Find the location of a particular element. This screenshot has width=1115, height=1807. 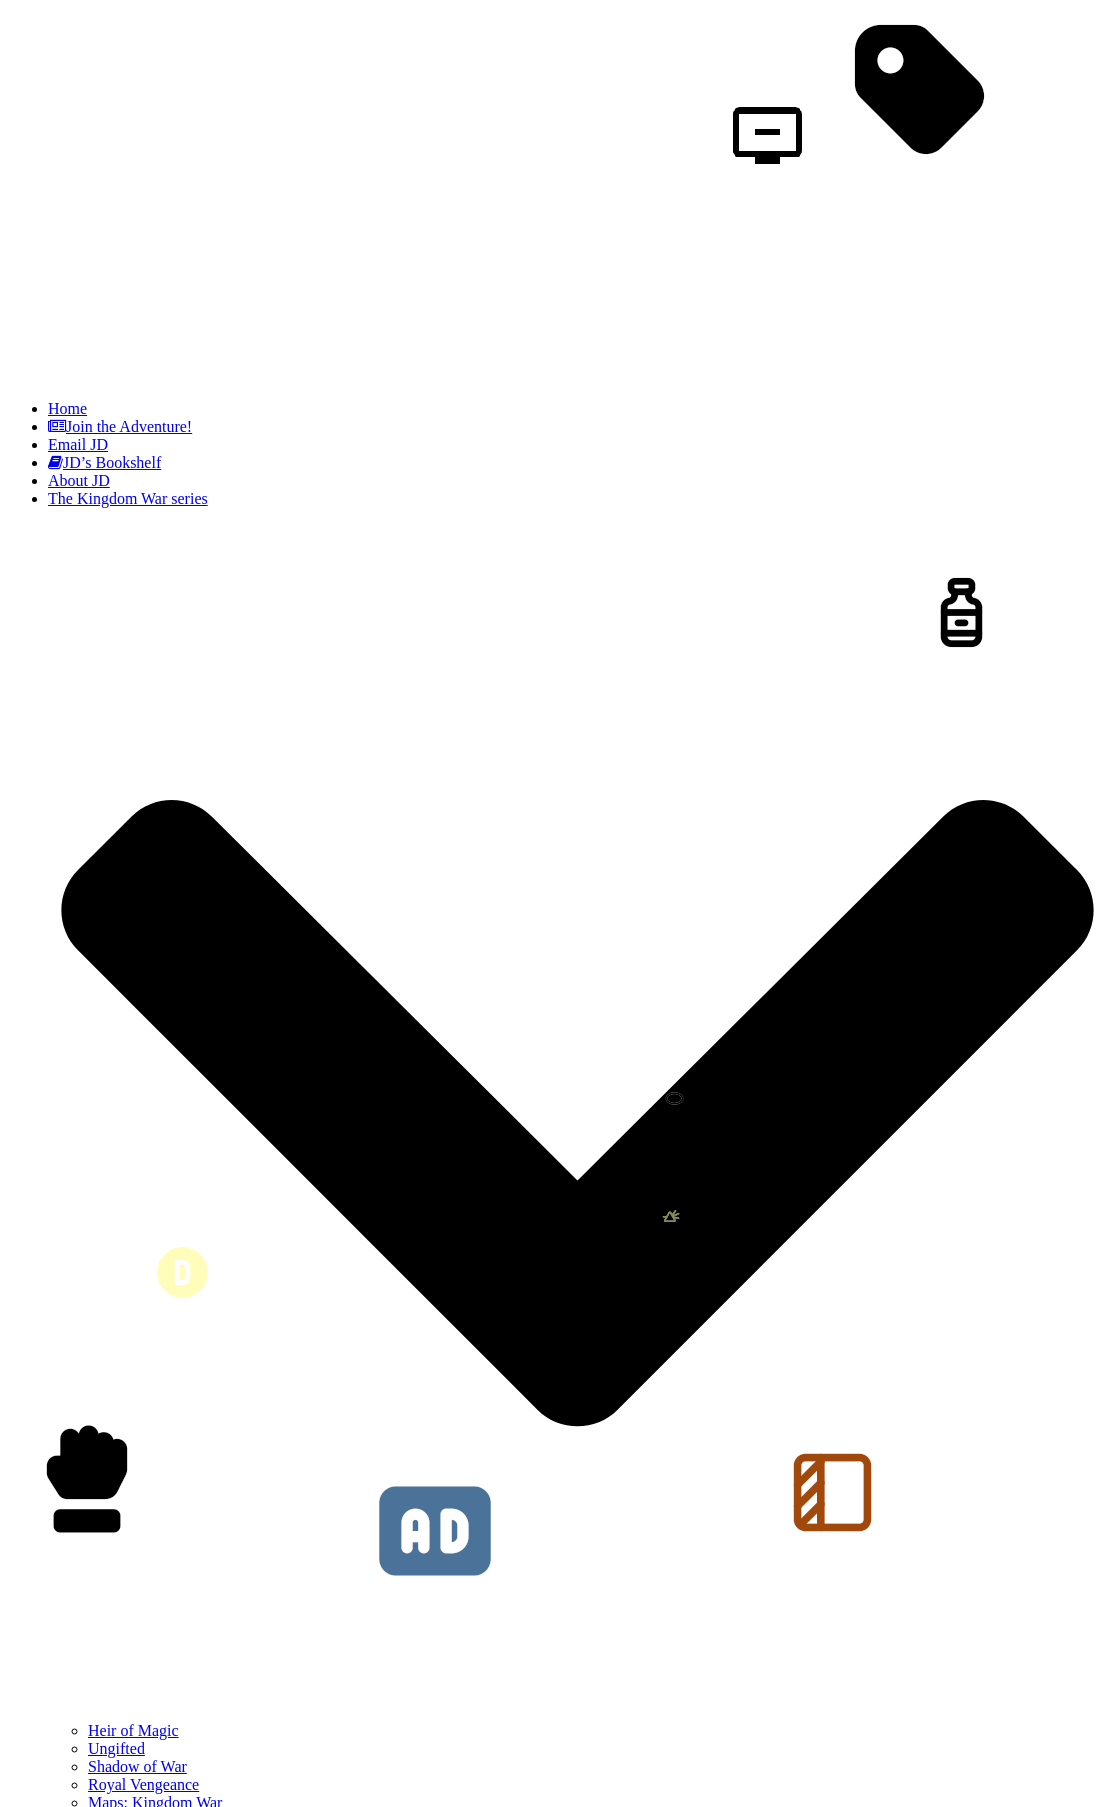

freeze the left column in a spreadsheet is located at coordinates (832, 1492).